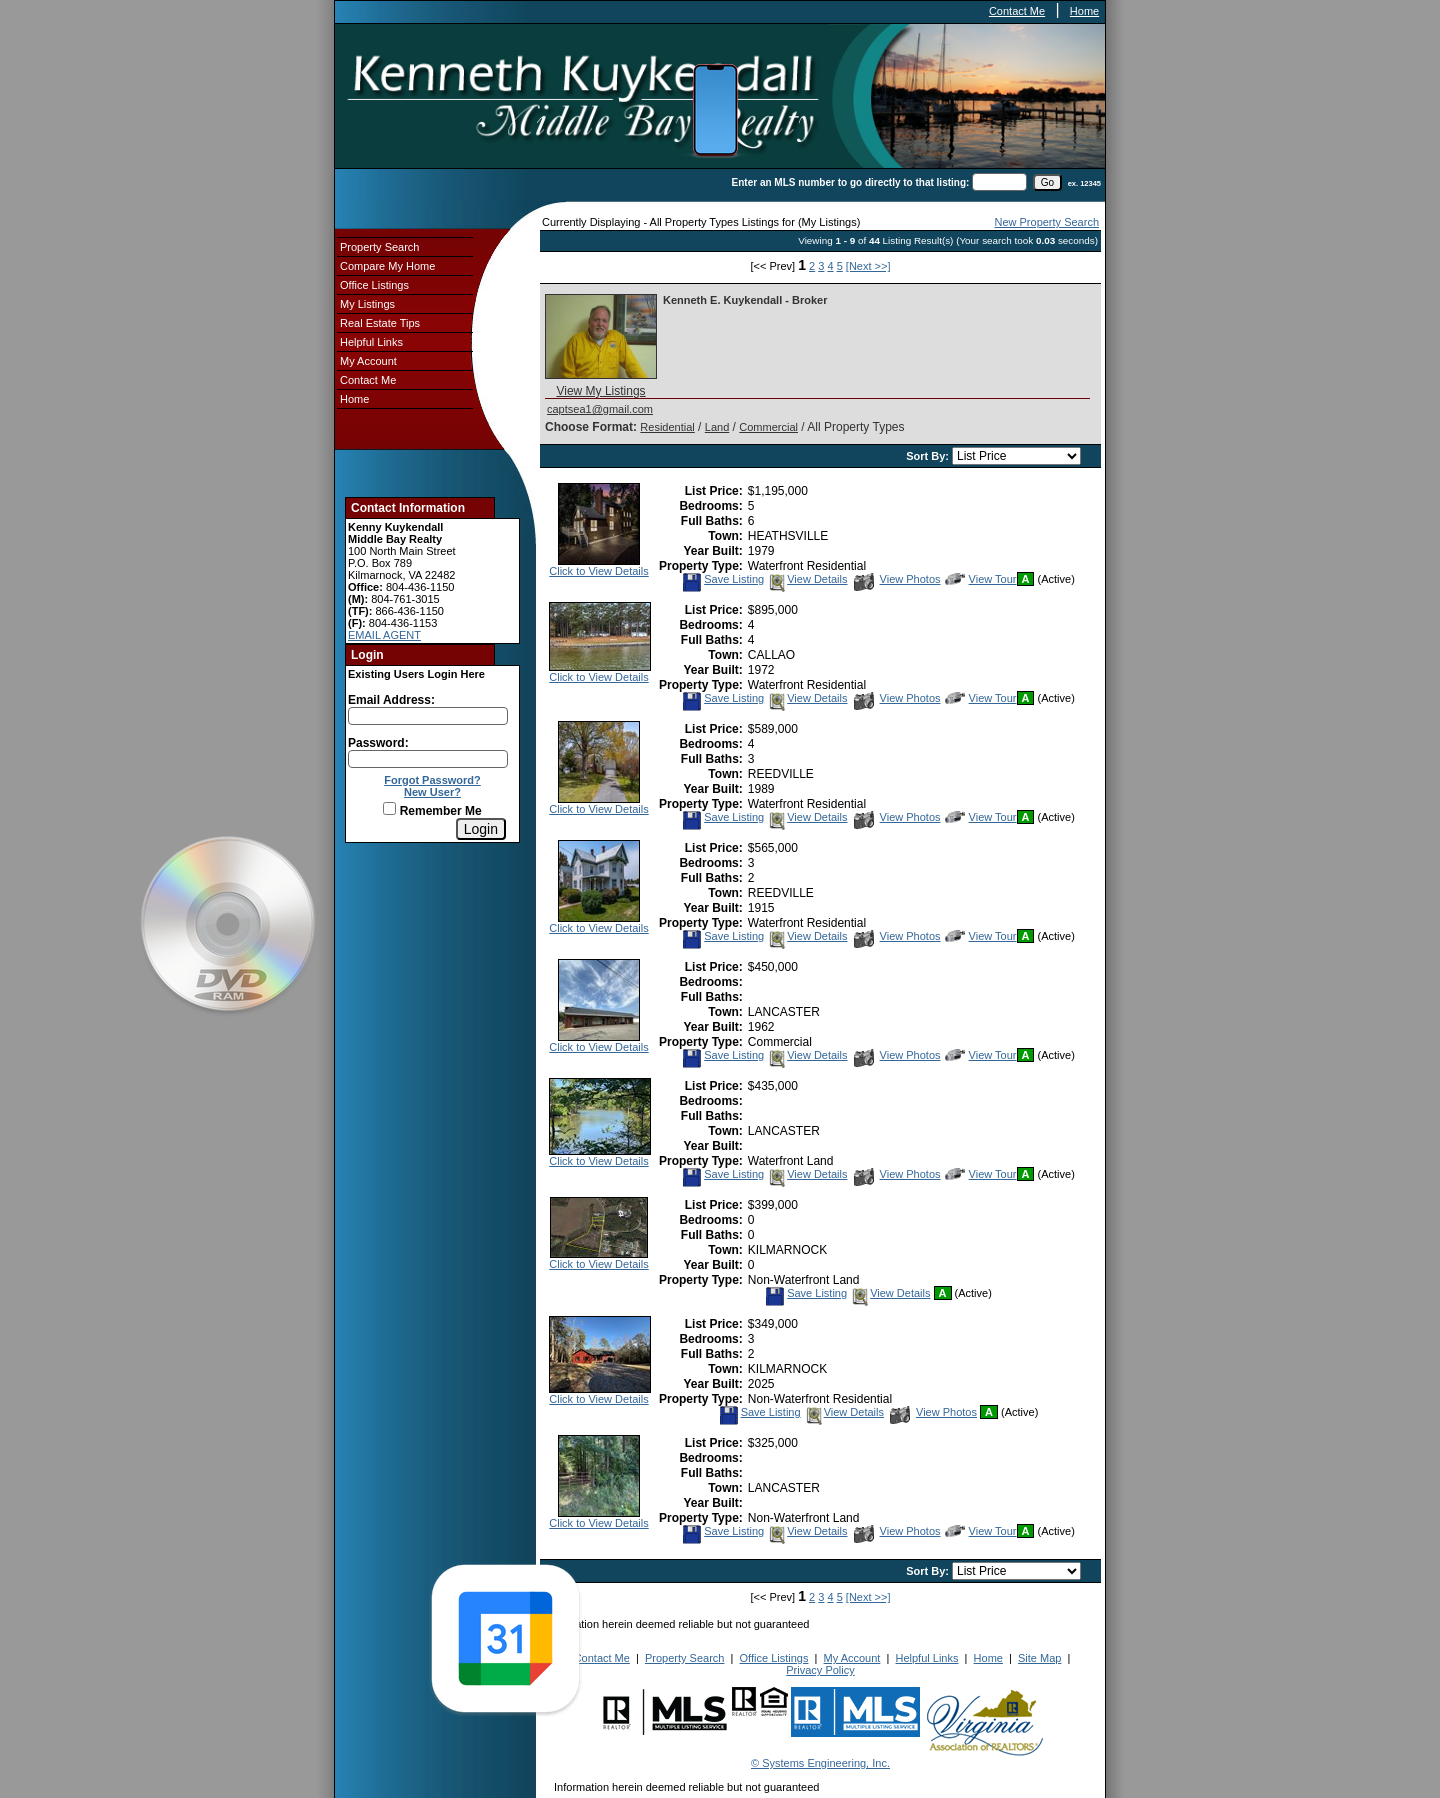 Image resolution: width=1440 pixels, height=1798 pixels. I want to click on iPhone 14 device icon, so click(715, 111).